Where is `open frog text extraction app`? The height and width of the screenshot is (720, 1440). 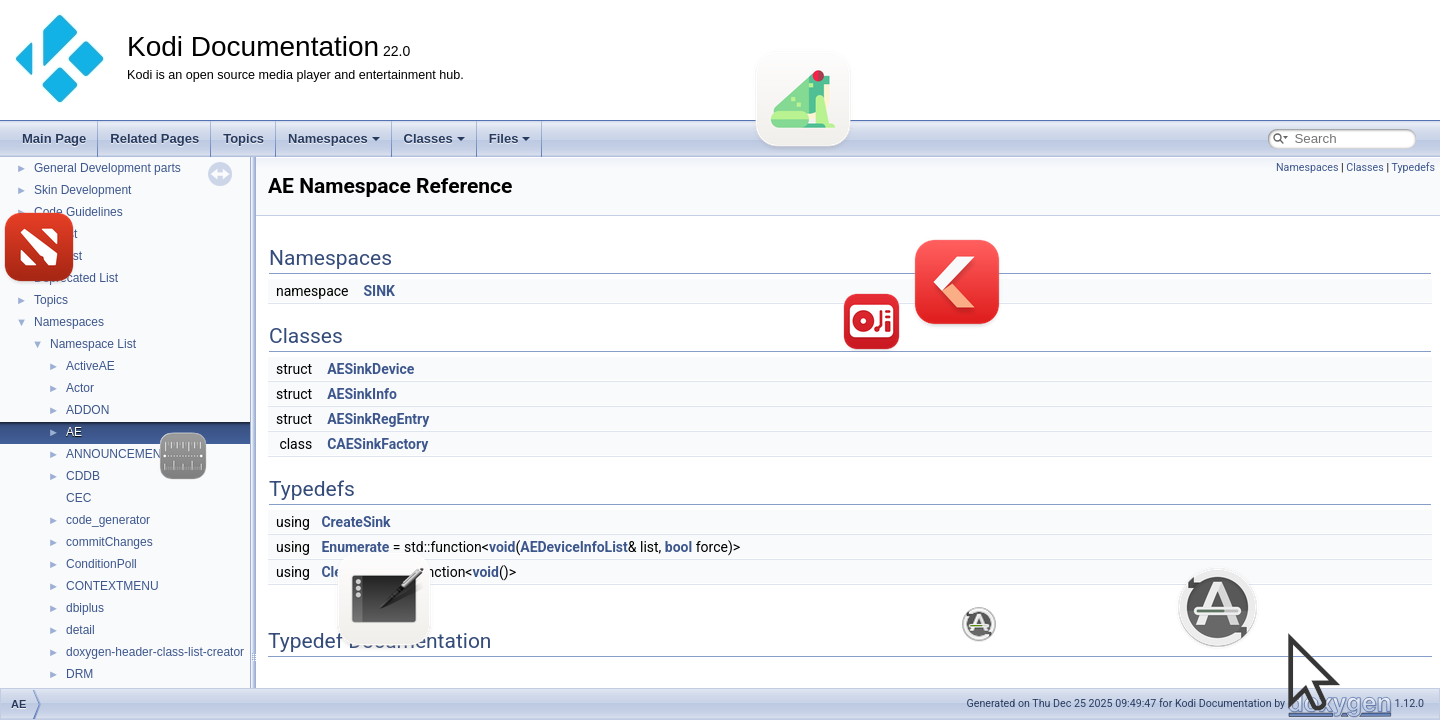 open frog text extraction app is located at coordinates (803, 99).